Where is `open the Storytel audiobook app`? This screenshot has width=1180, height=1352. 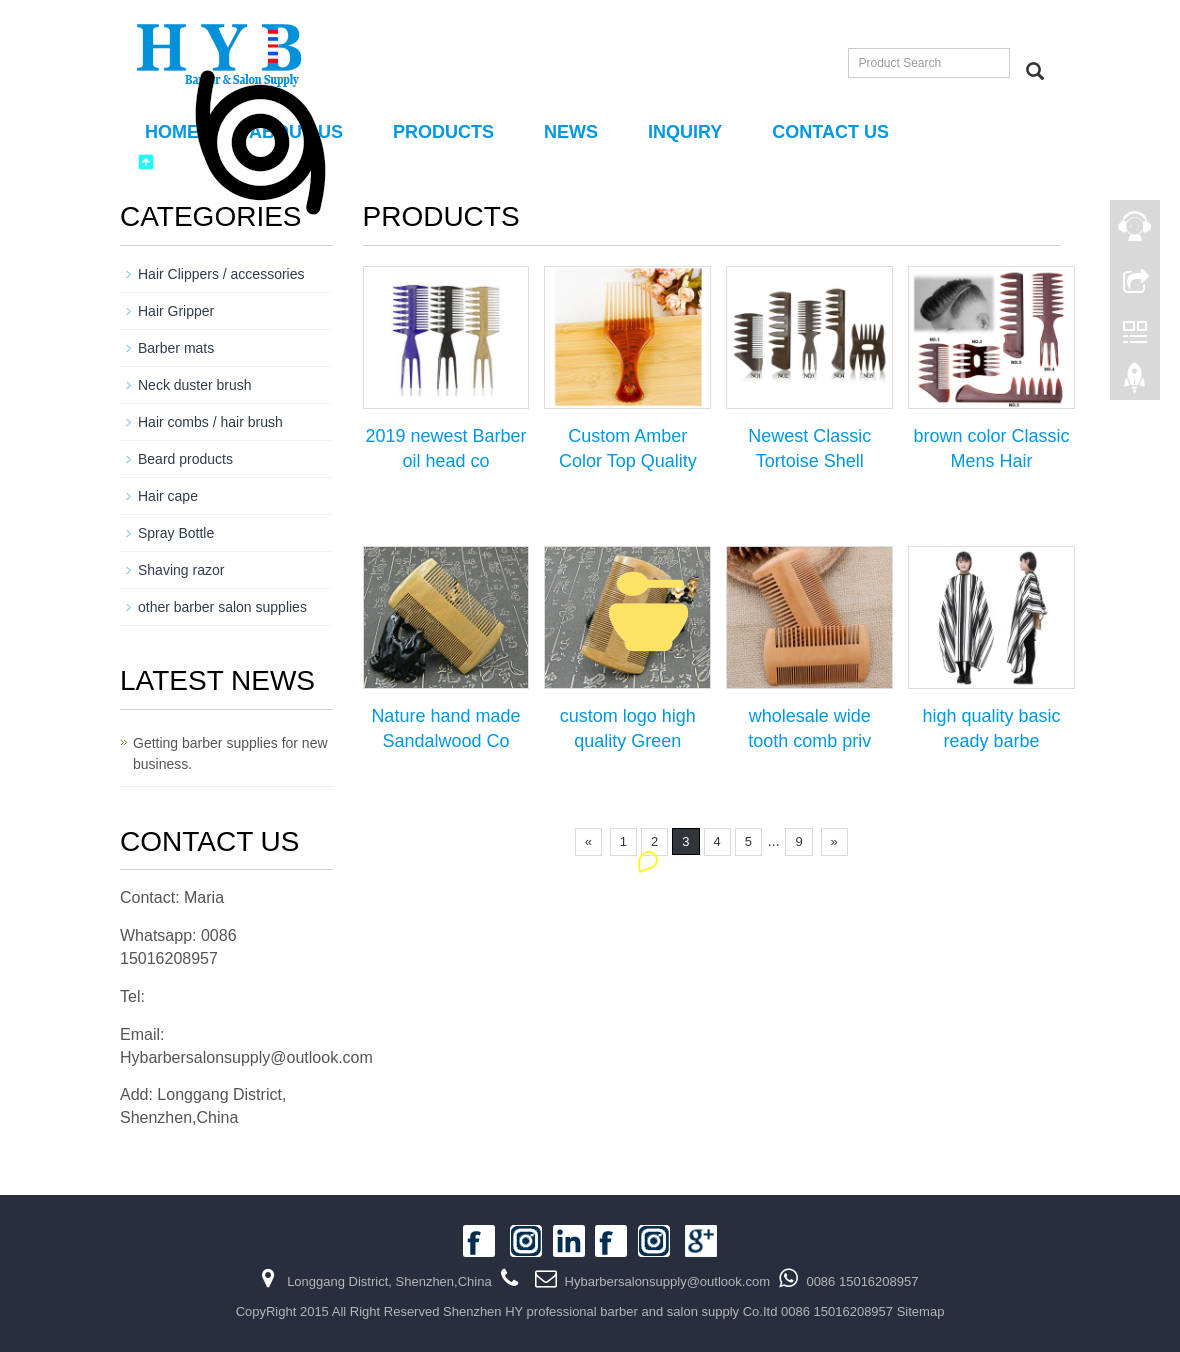
open the Storytel audiobook app is located at coordinates (648, 862).